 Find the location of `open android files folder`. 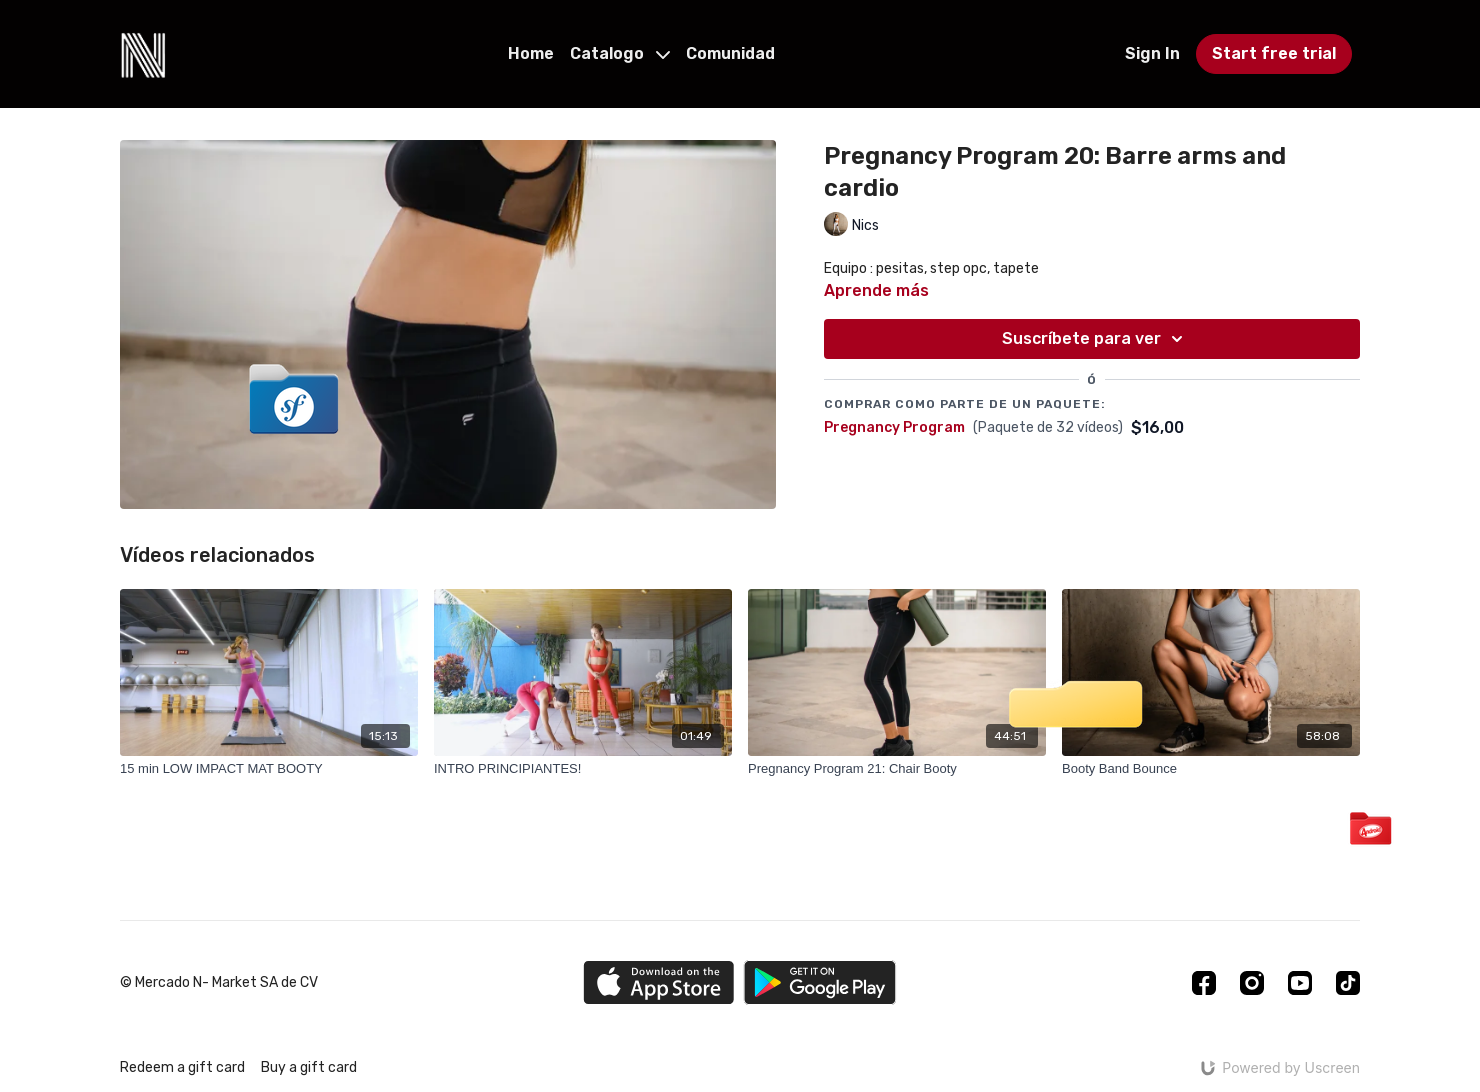

open android files folder is located at coordinates (1370, 829).